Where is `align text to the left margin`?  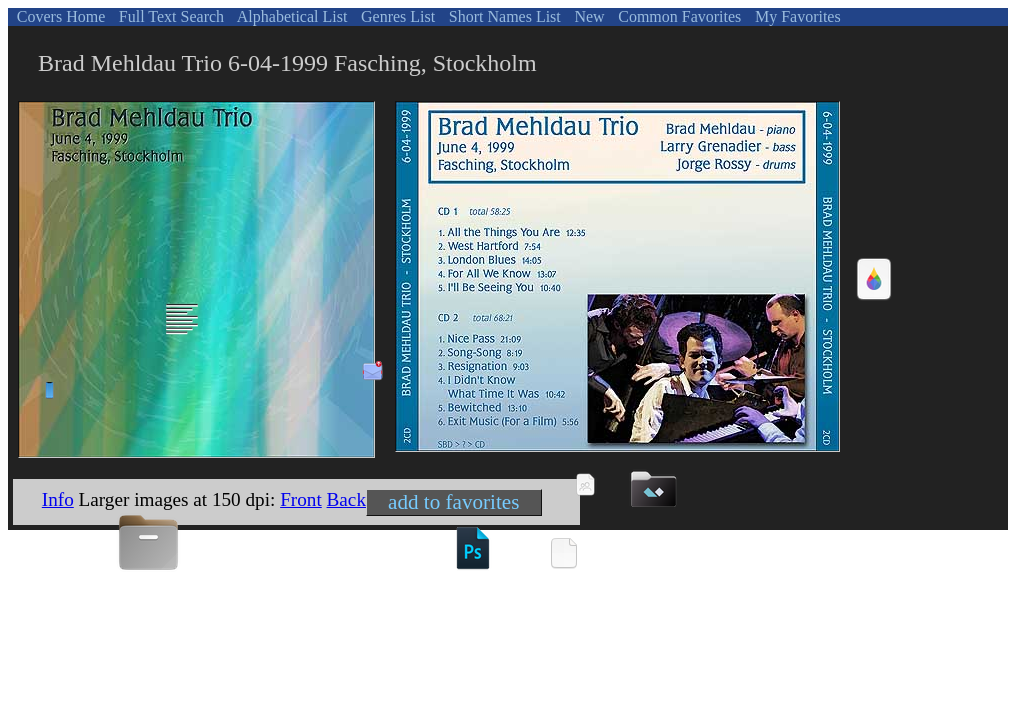
align text to the left margin is located at coordinates (182, 319).